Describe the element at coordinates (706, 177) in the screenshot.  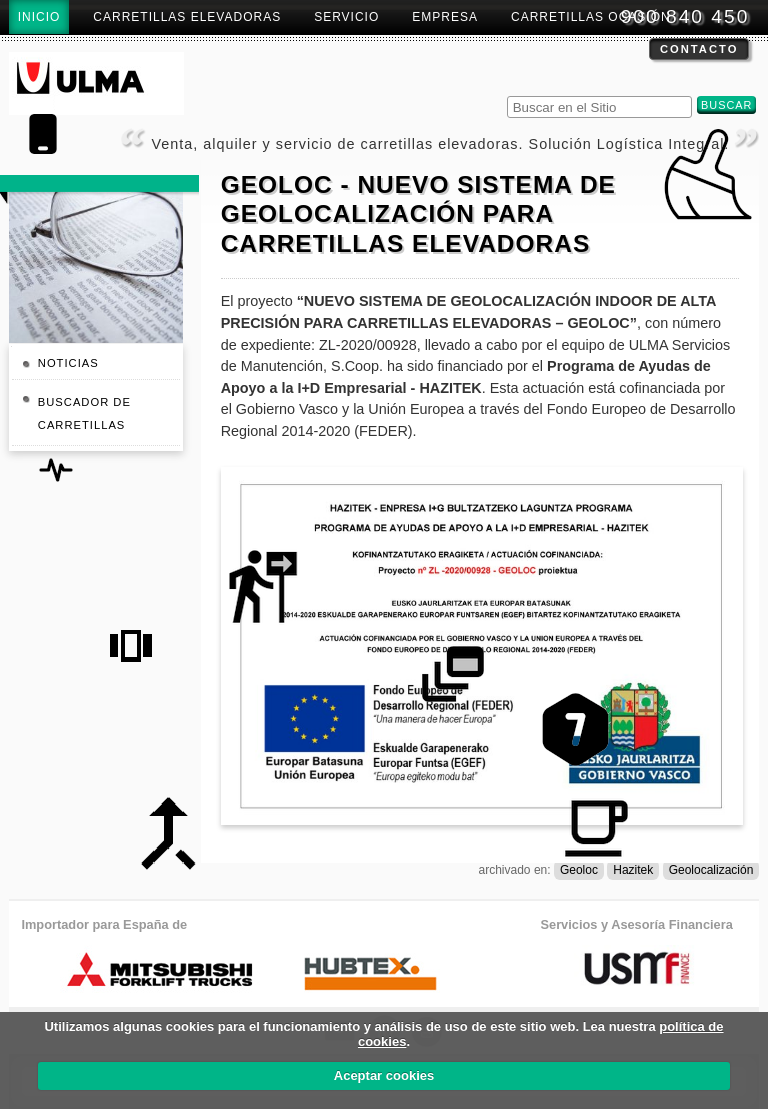
I see `clear or clean up data` at that location.